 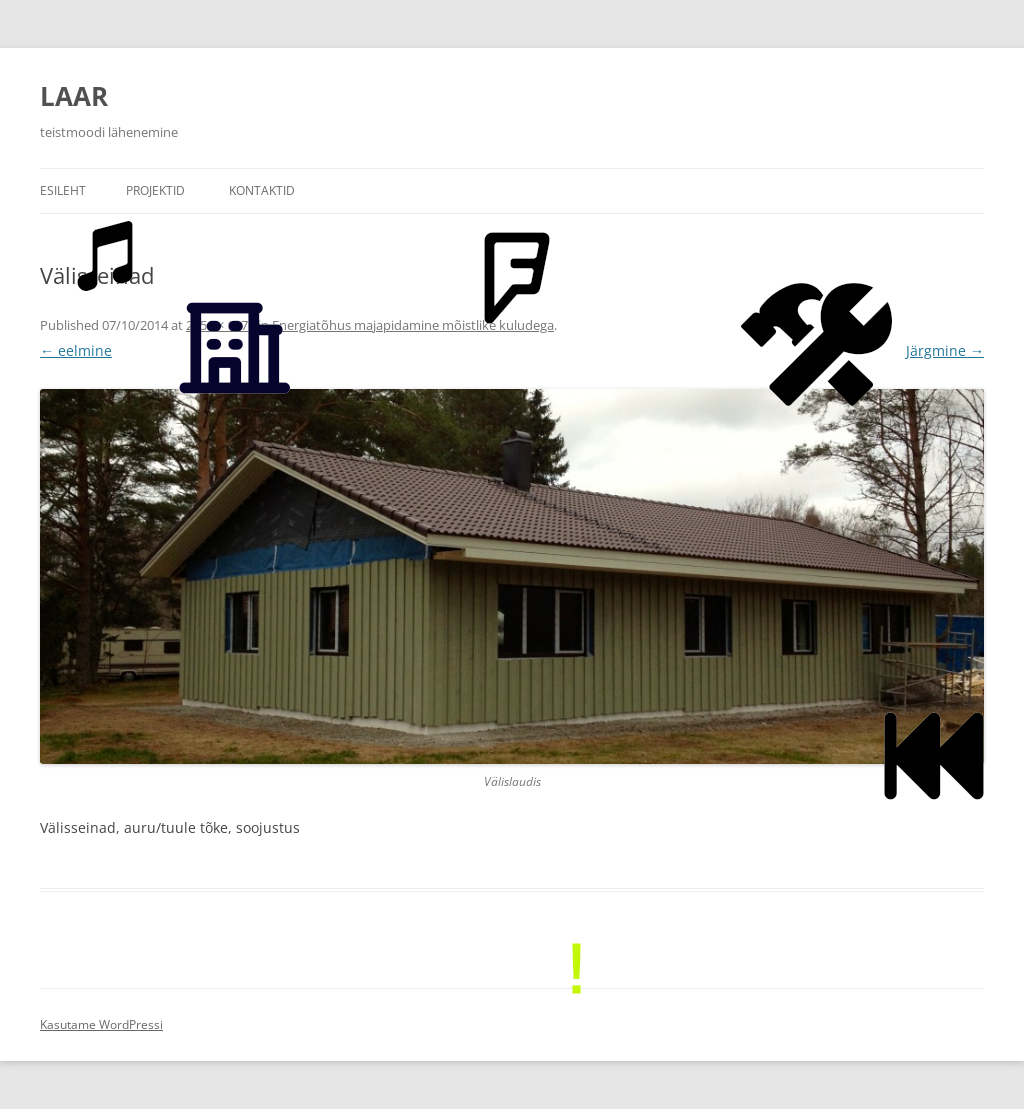 What do you see at coordinates (232, 348) in the screenshot?
I see `view office or workplace location` at bounding box center [232, 348].